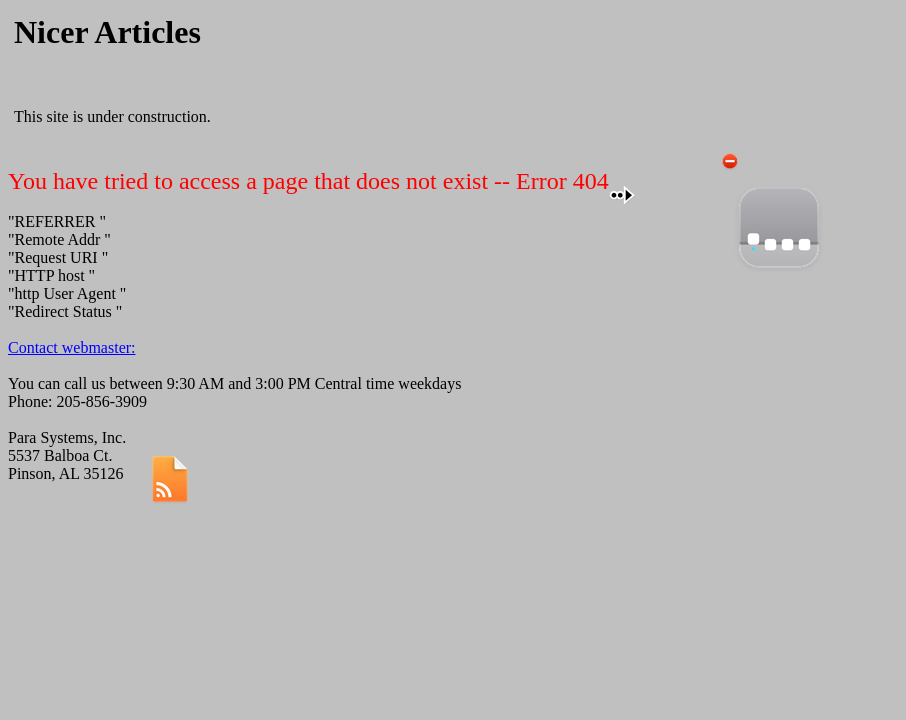 The width and height of the screenshot is (906, 720). What do you see at coordinates (170, 479) in the screenshot?
I see `an RSS or XML feed file` at bounding box center [170, 479].